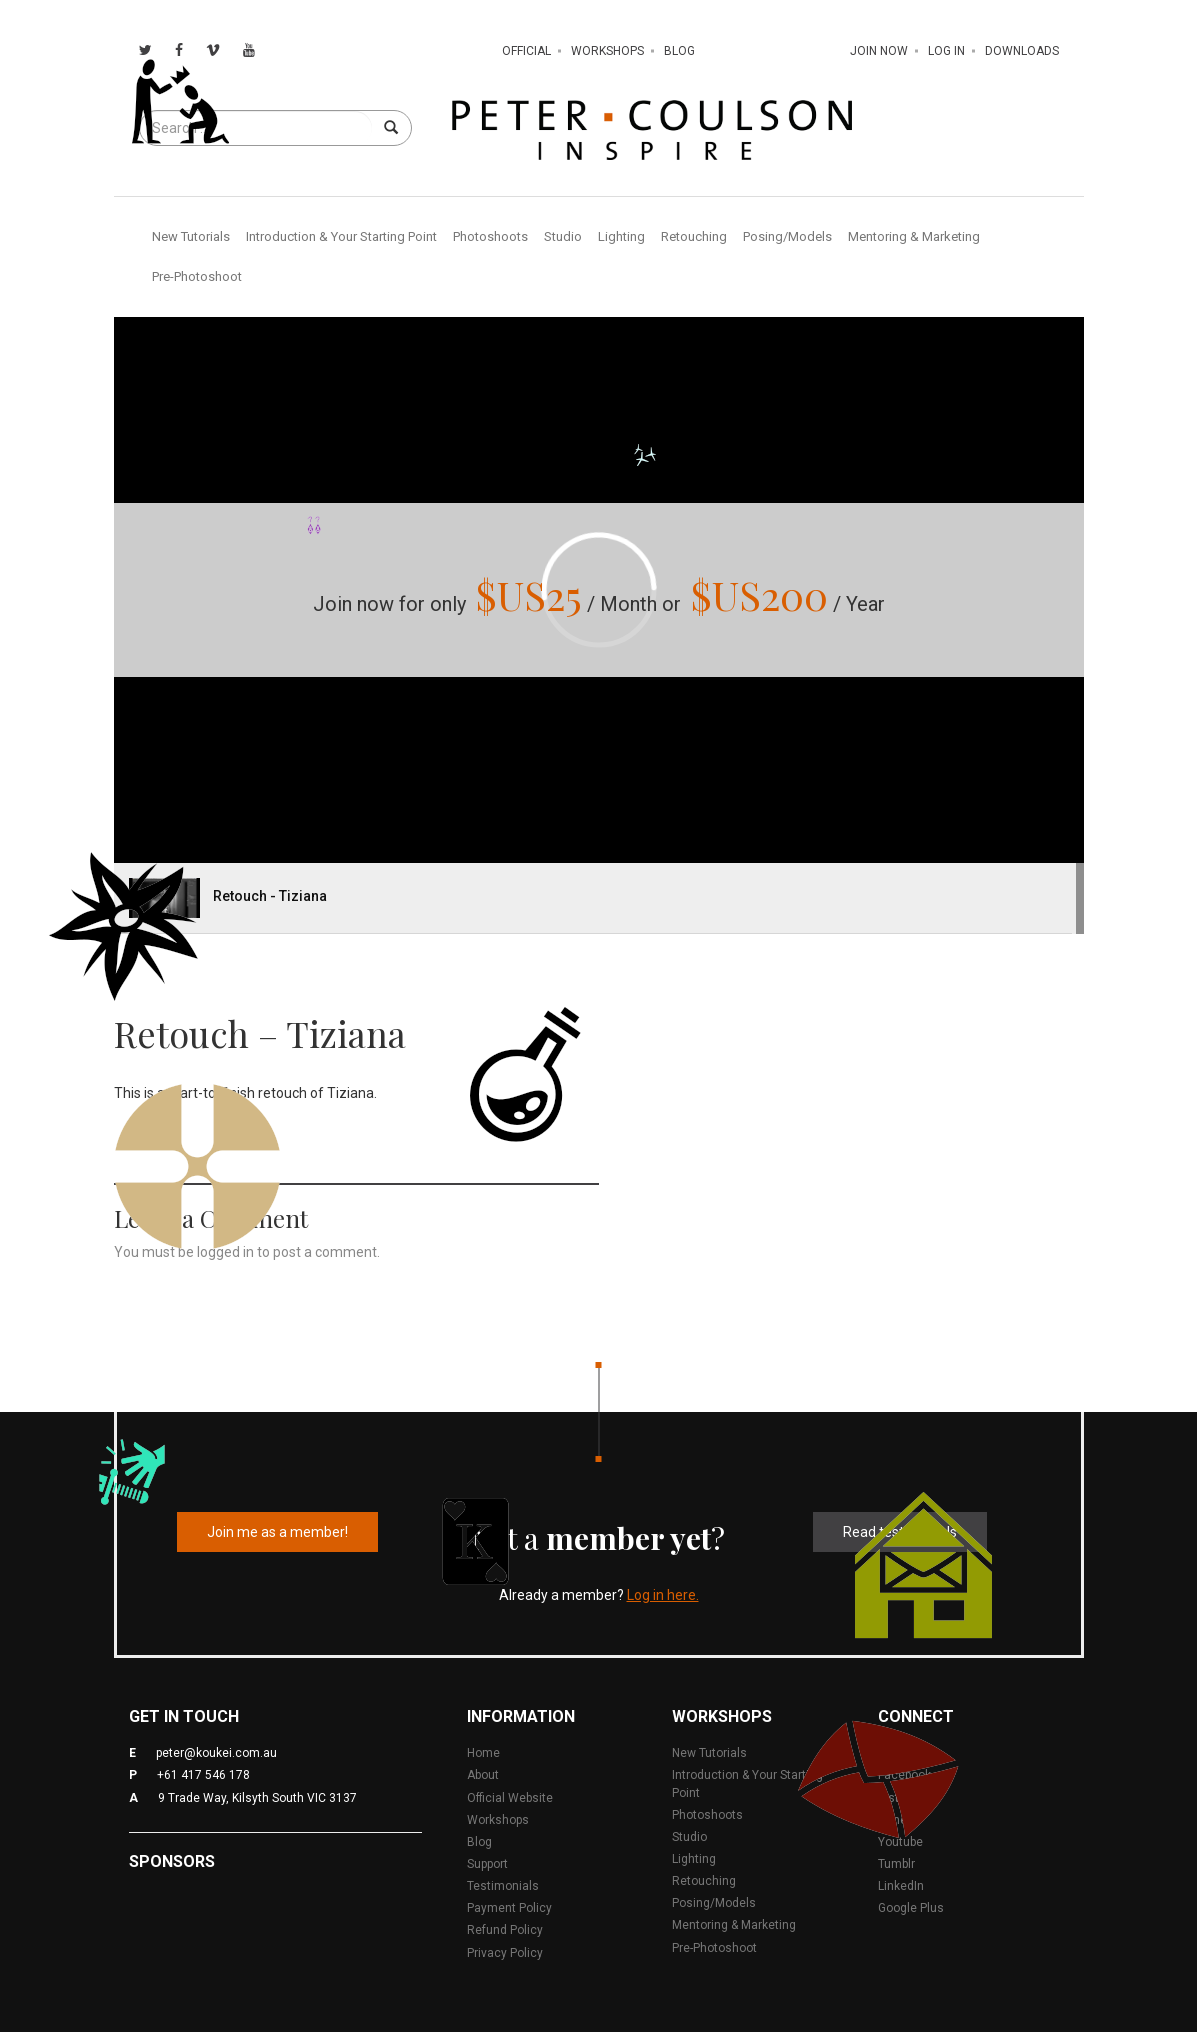 This screenshot has height=2032, width=1197. Describe the element at coordinates (197, 1166) in the screenshot. I see `target or crosshair indicator` at that location.